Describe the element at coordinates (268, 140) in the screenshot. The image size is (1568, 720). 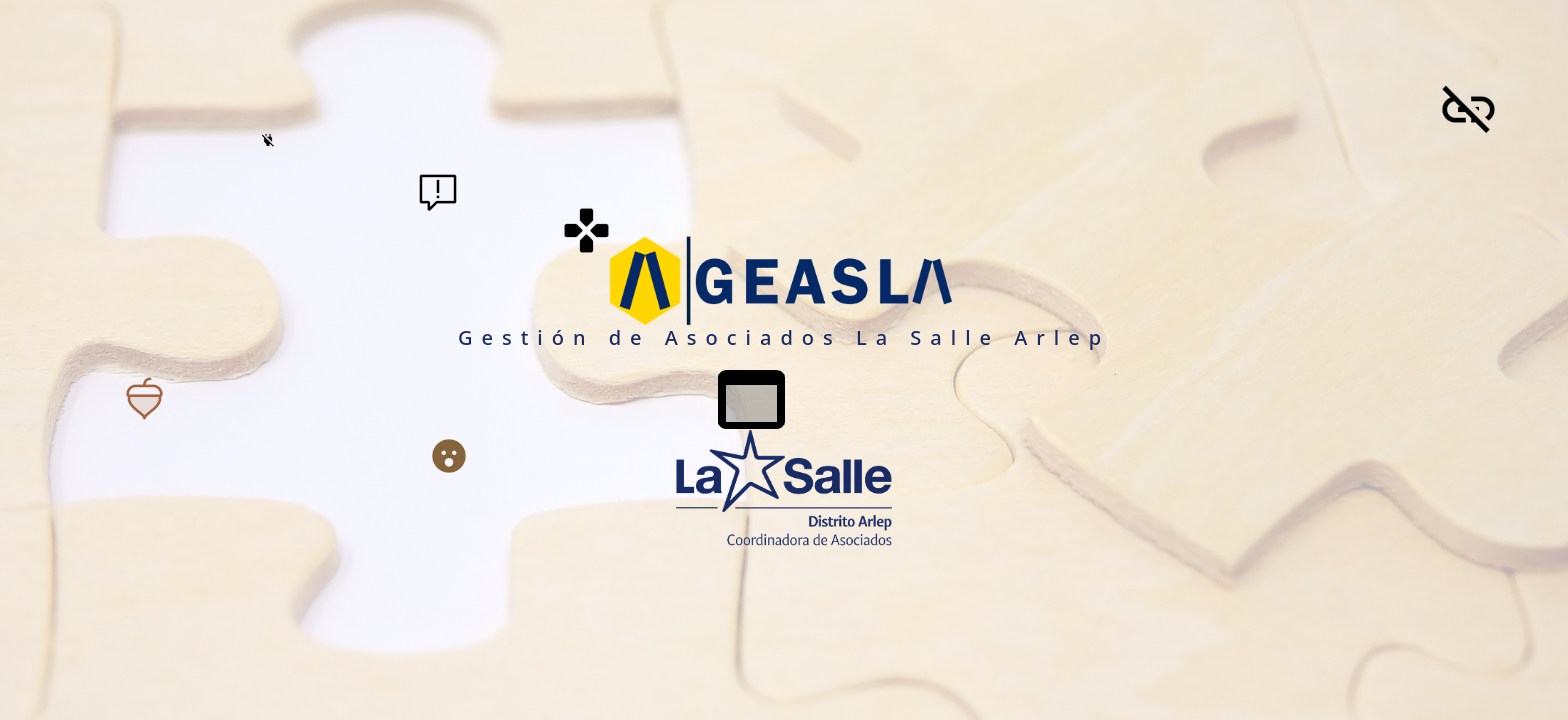
I see `power or electrical connection is disabled` at that location.